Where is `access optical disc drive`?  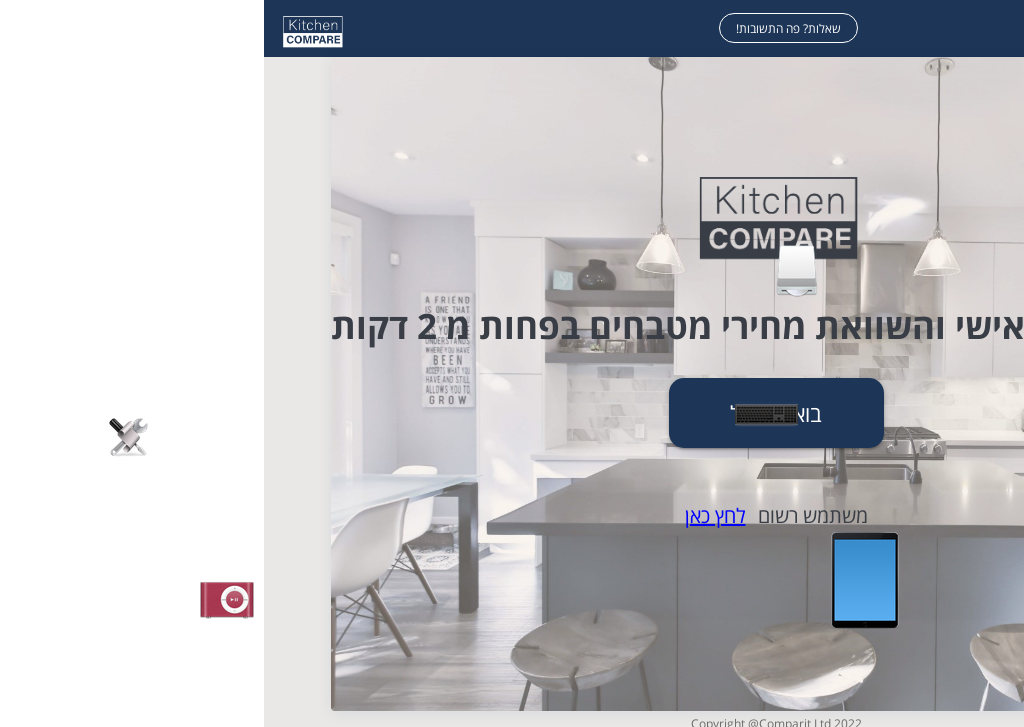
access optical disc drive is located at coordinates (795, 271).